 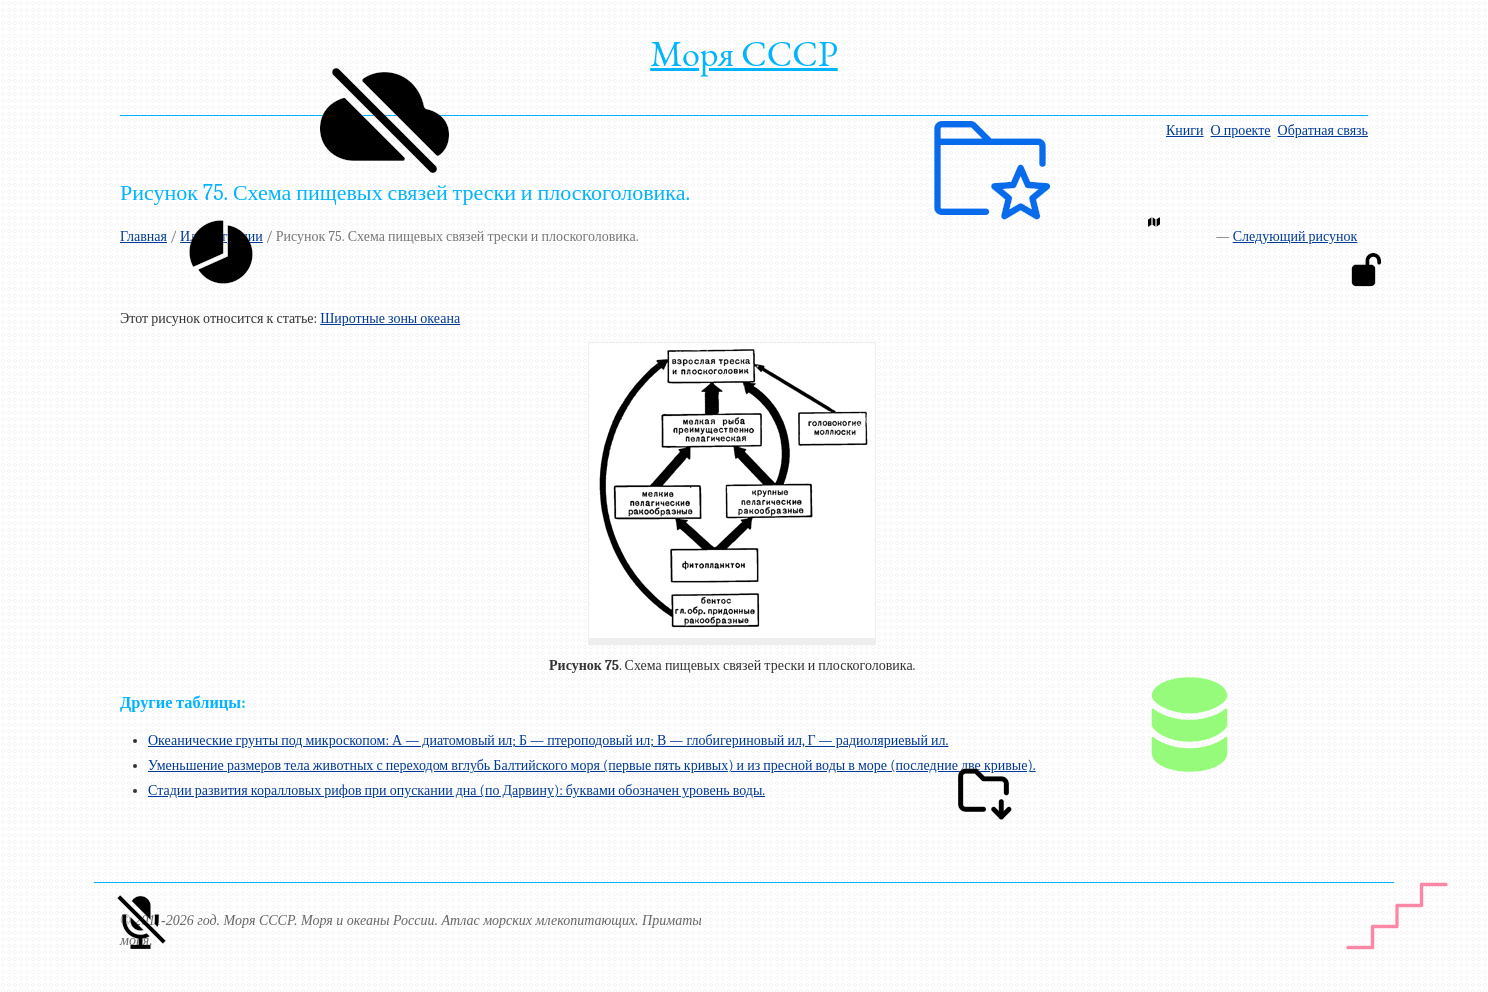 What do you see at coordinates (384, 120) in the screenshot?
I see `indicates no cloud connection available` at bounding box center [384, 120].